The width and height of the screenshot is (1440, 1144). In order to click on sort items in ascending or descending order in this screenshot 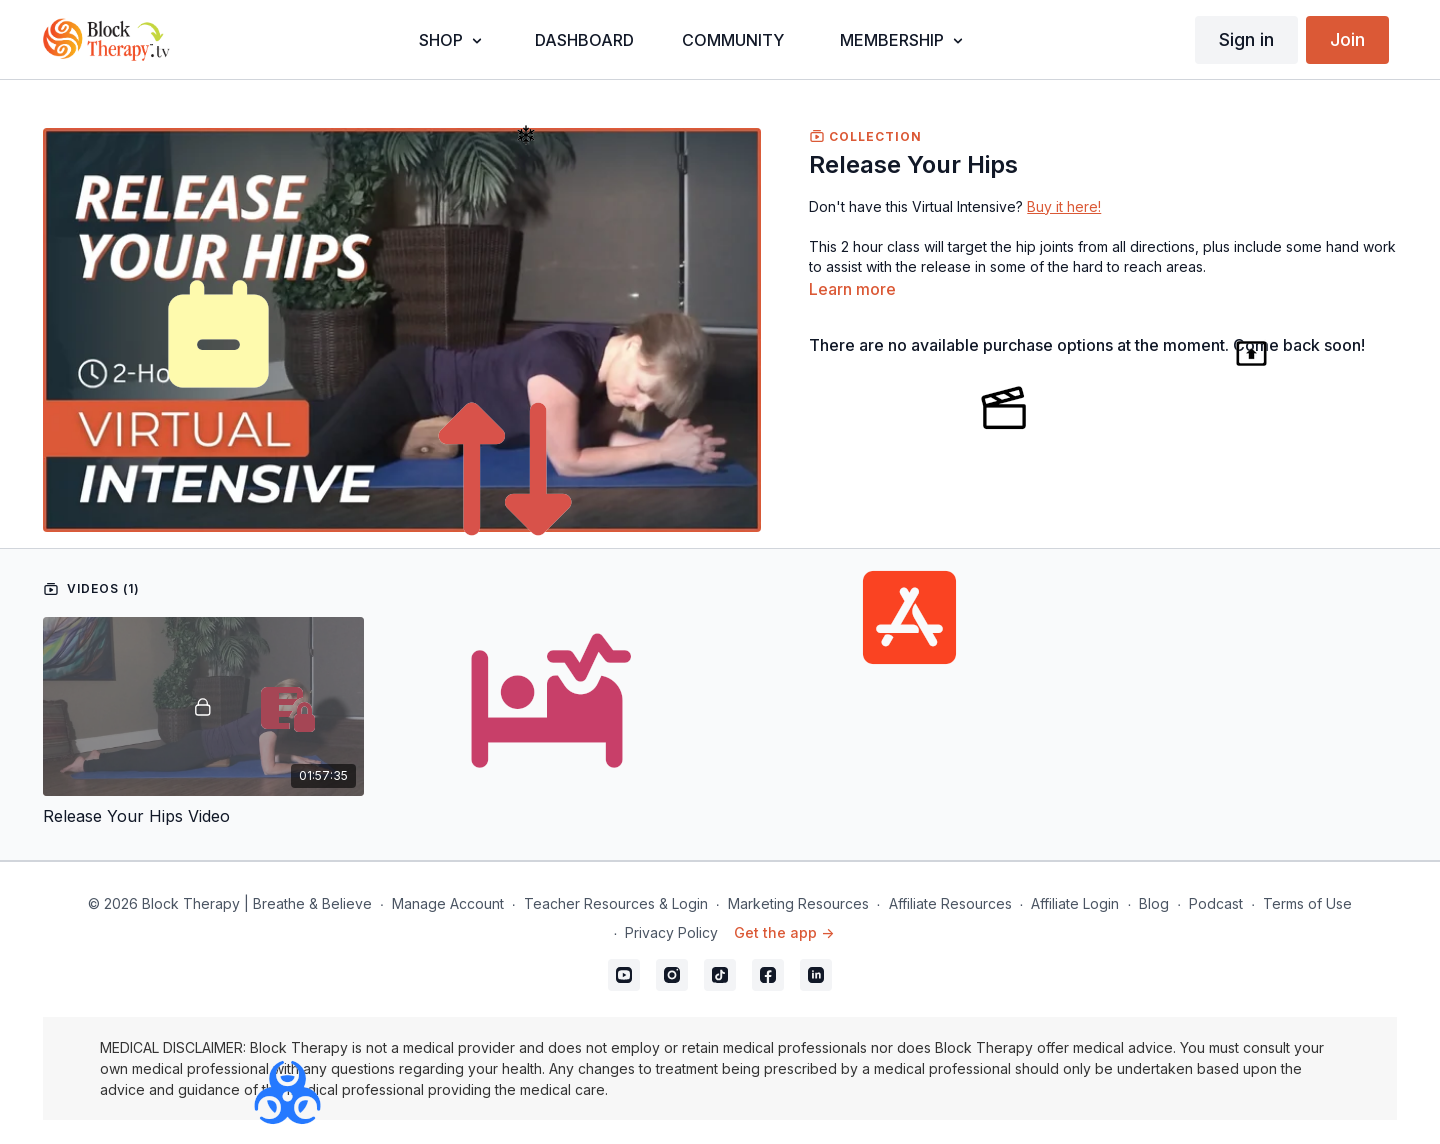, I will do `click(505, 469)`.